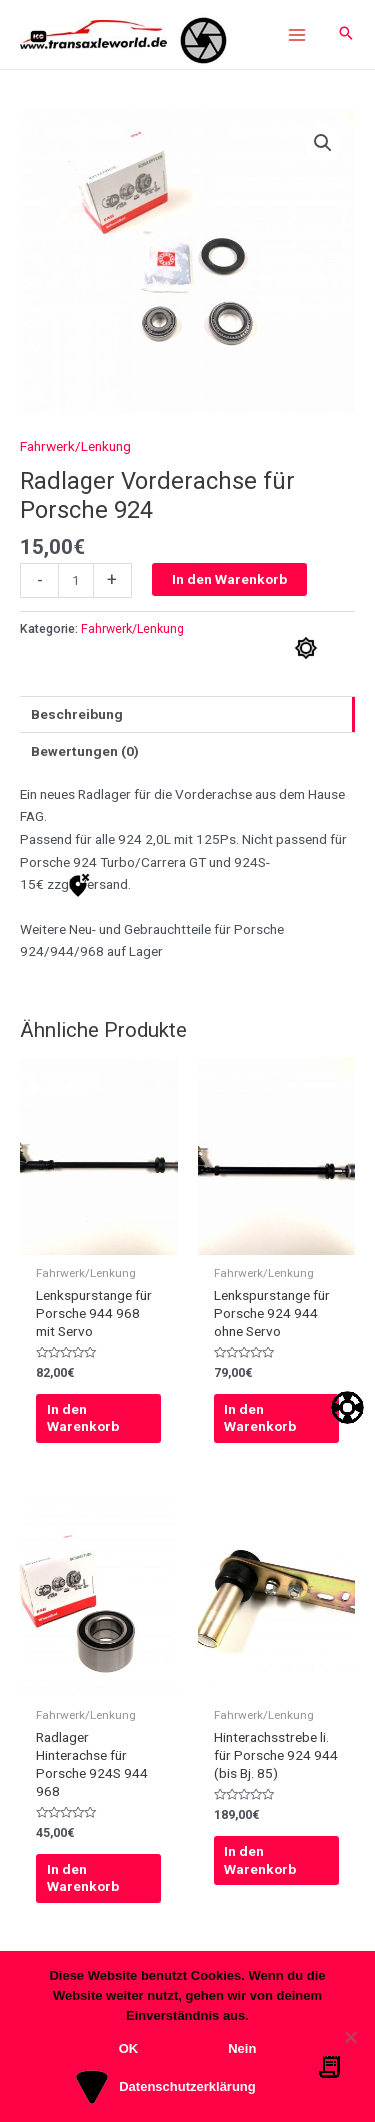  What do you see at coordinates (92, 2088) in the screenshot?
I see `filter or sort content` at bounding box center [92, 2088].